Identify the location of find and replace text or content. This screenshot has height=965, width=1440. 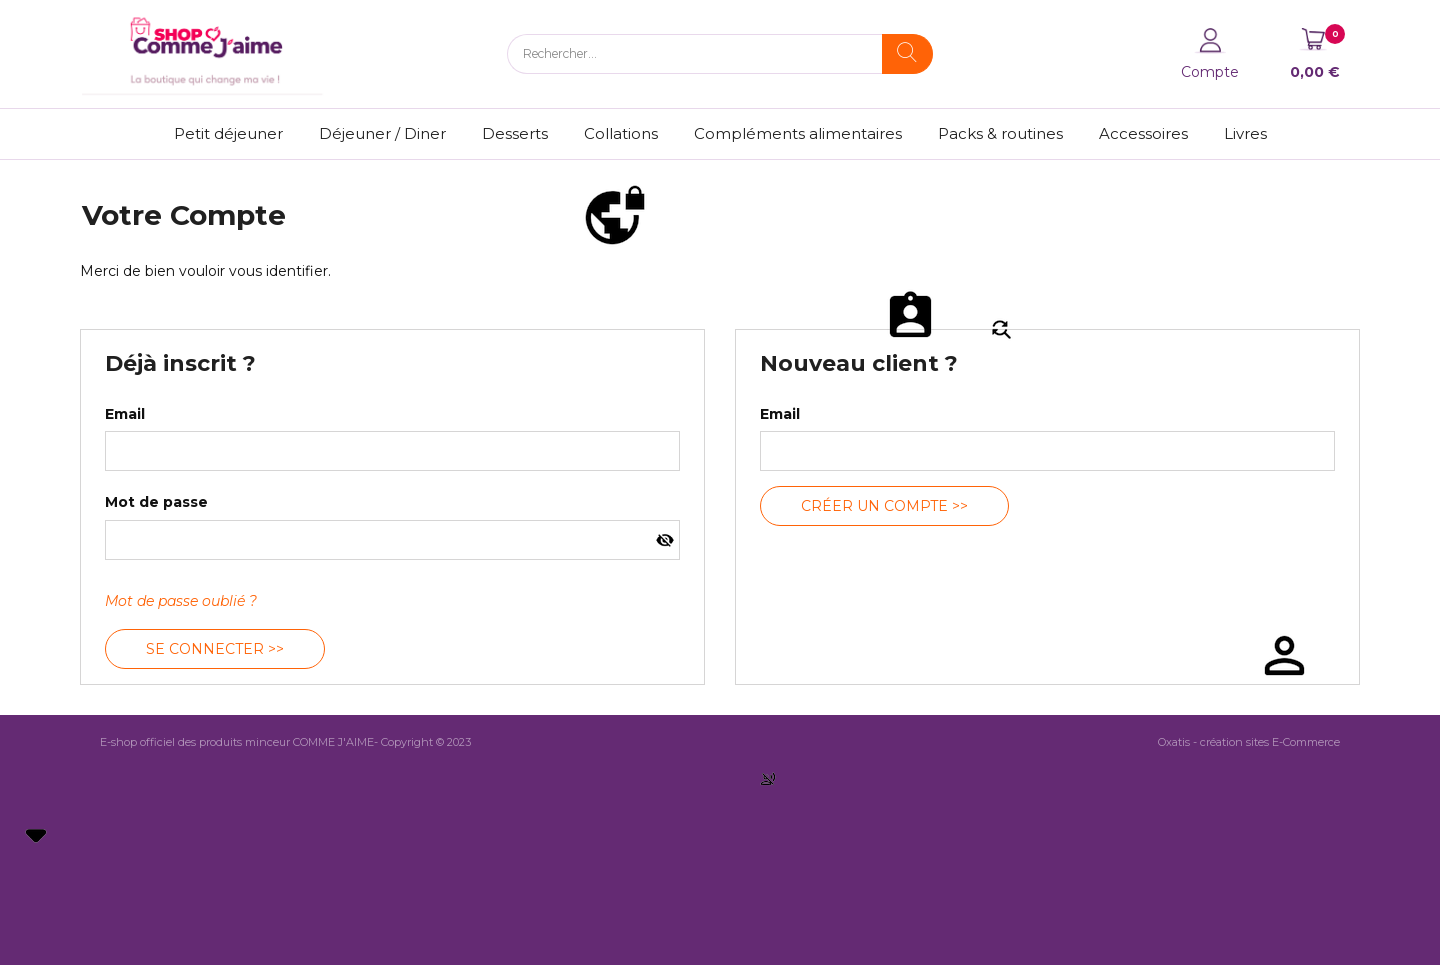
(1001, 329).